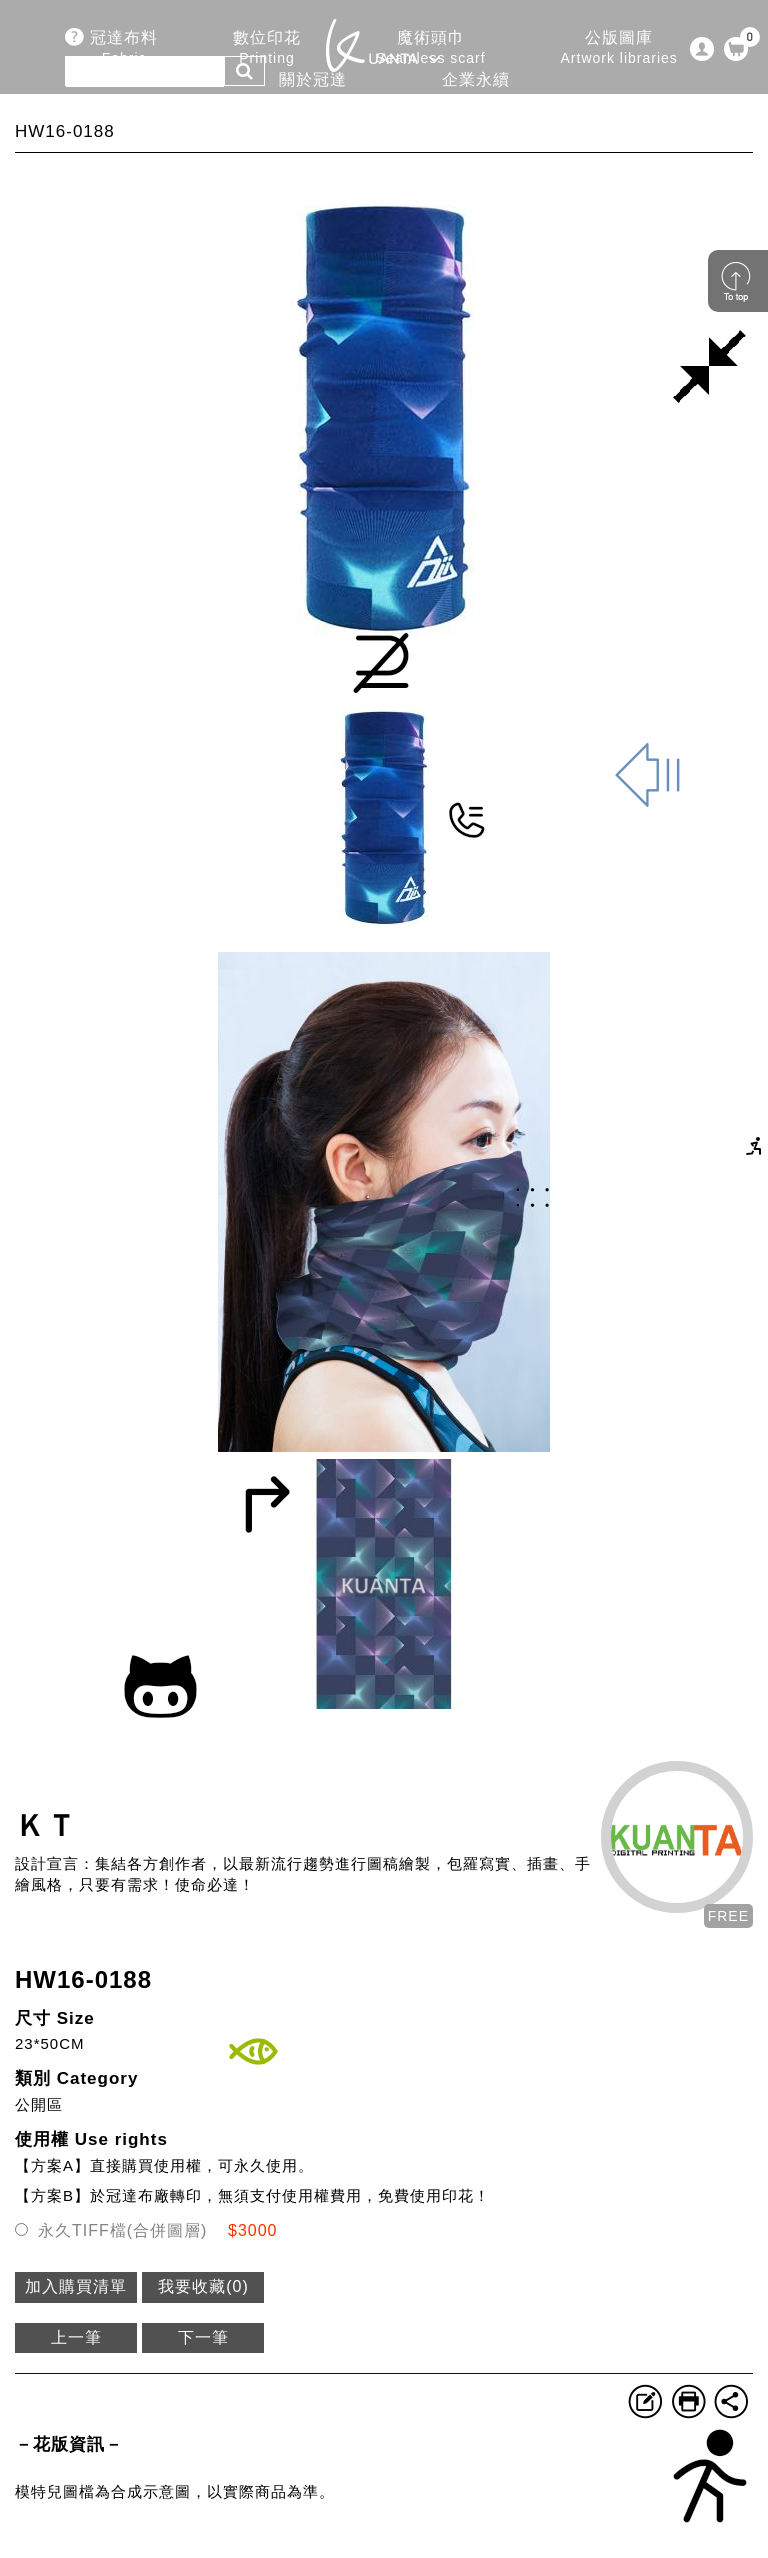  What do you see at coordinates (253, 2051) in the screenshot?
I see `browse seafood or fish-related content` at bounding box center [253, 2051].